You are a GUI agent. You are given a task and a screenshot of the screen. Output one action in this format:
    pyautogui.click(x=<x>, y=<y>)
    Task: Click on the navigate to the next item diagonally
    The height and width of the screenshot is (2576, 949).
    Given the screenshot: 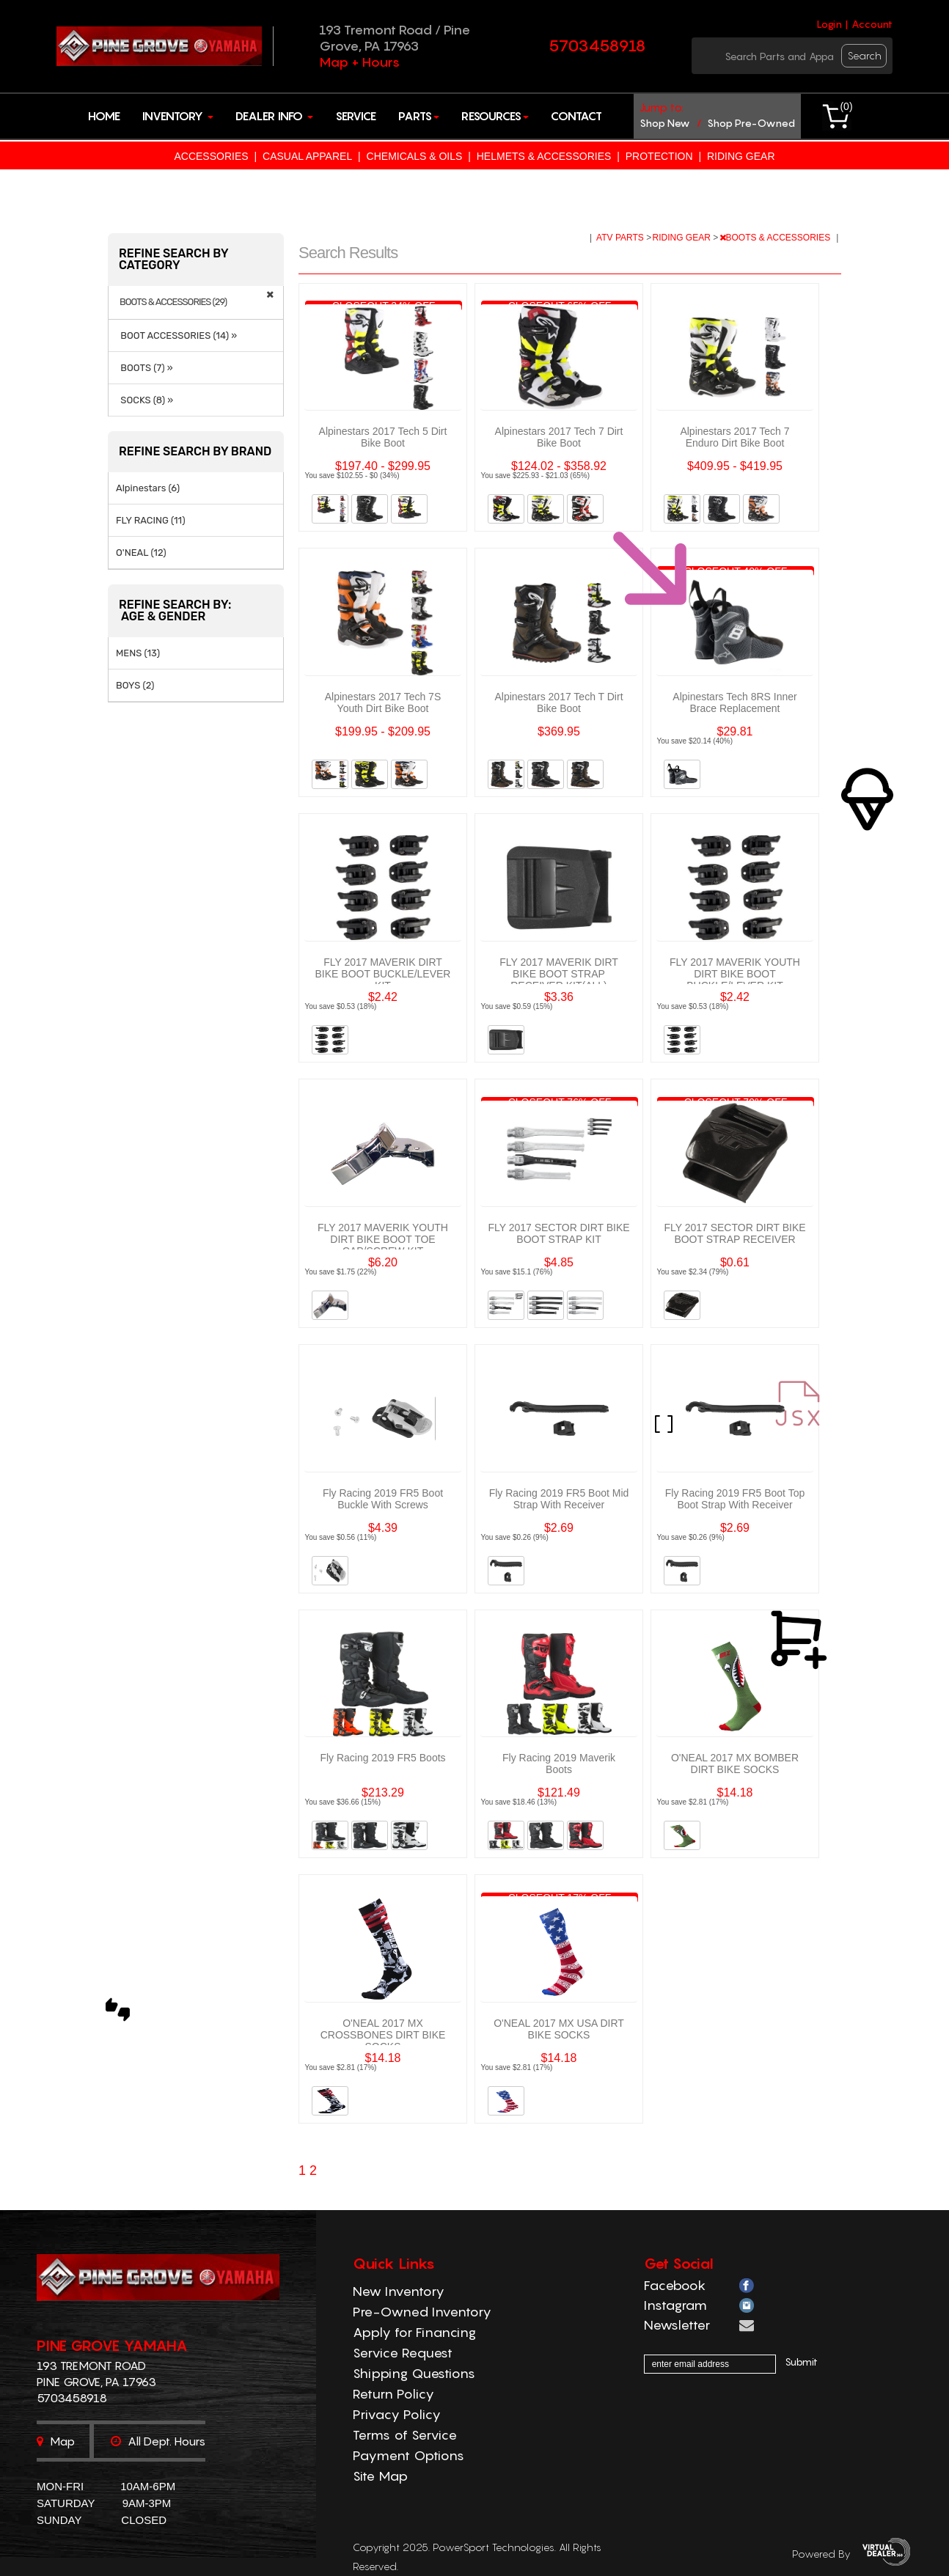 What is the action you would take?
    pyautogui.click(x=650, y=568)
    